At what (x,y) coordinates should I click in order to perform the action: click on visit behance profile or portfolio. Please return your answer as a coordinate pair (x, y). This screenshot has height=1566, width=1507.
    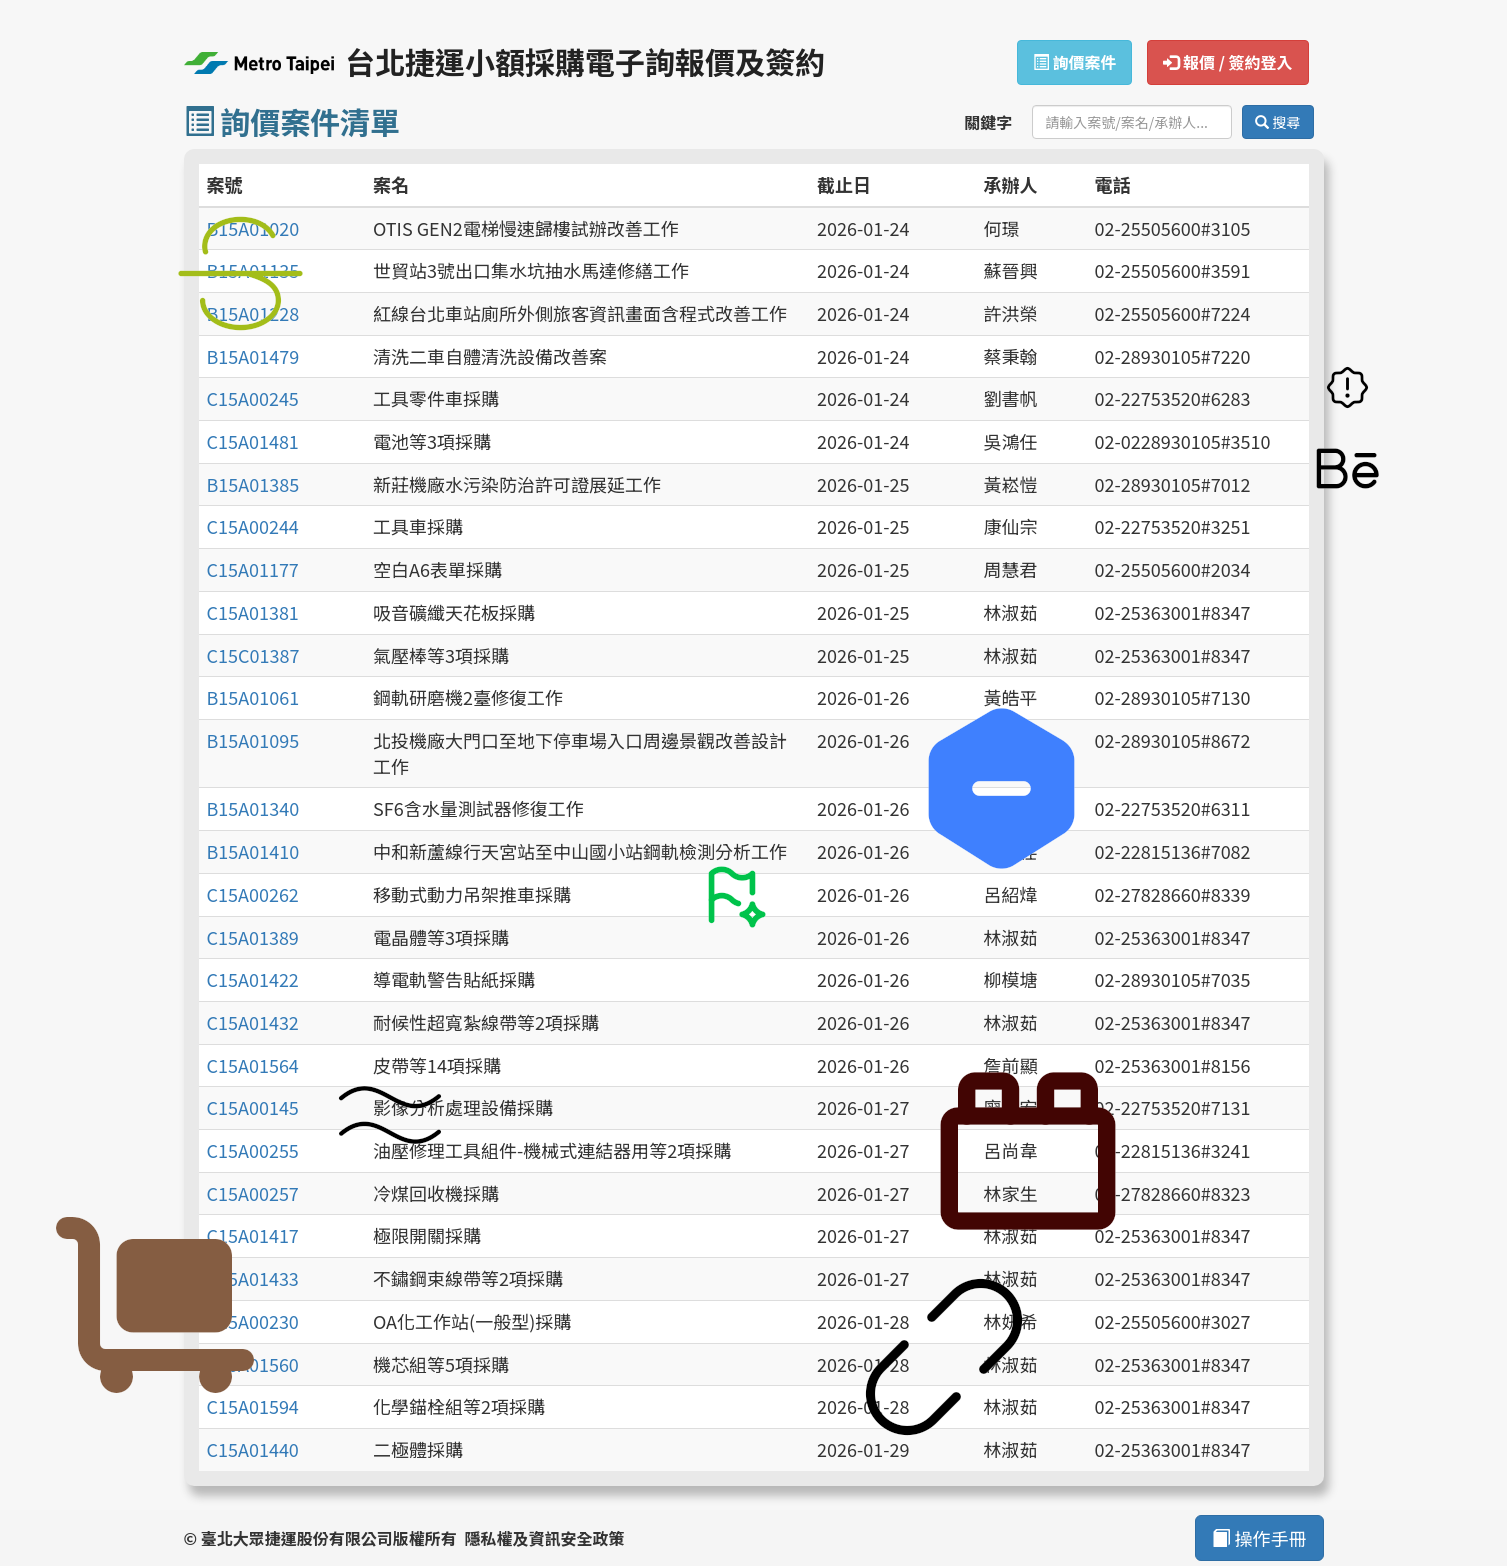
    Looking at the image, I should click on (1345, 468).